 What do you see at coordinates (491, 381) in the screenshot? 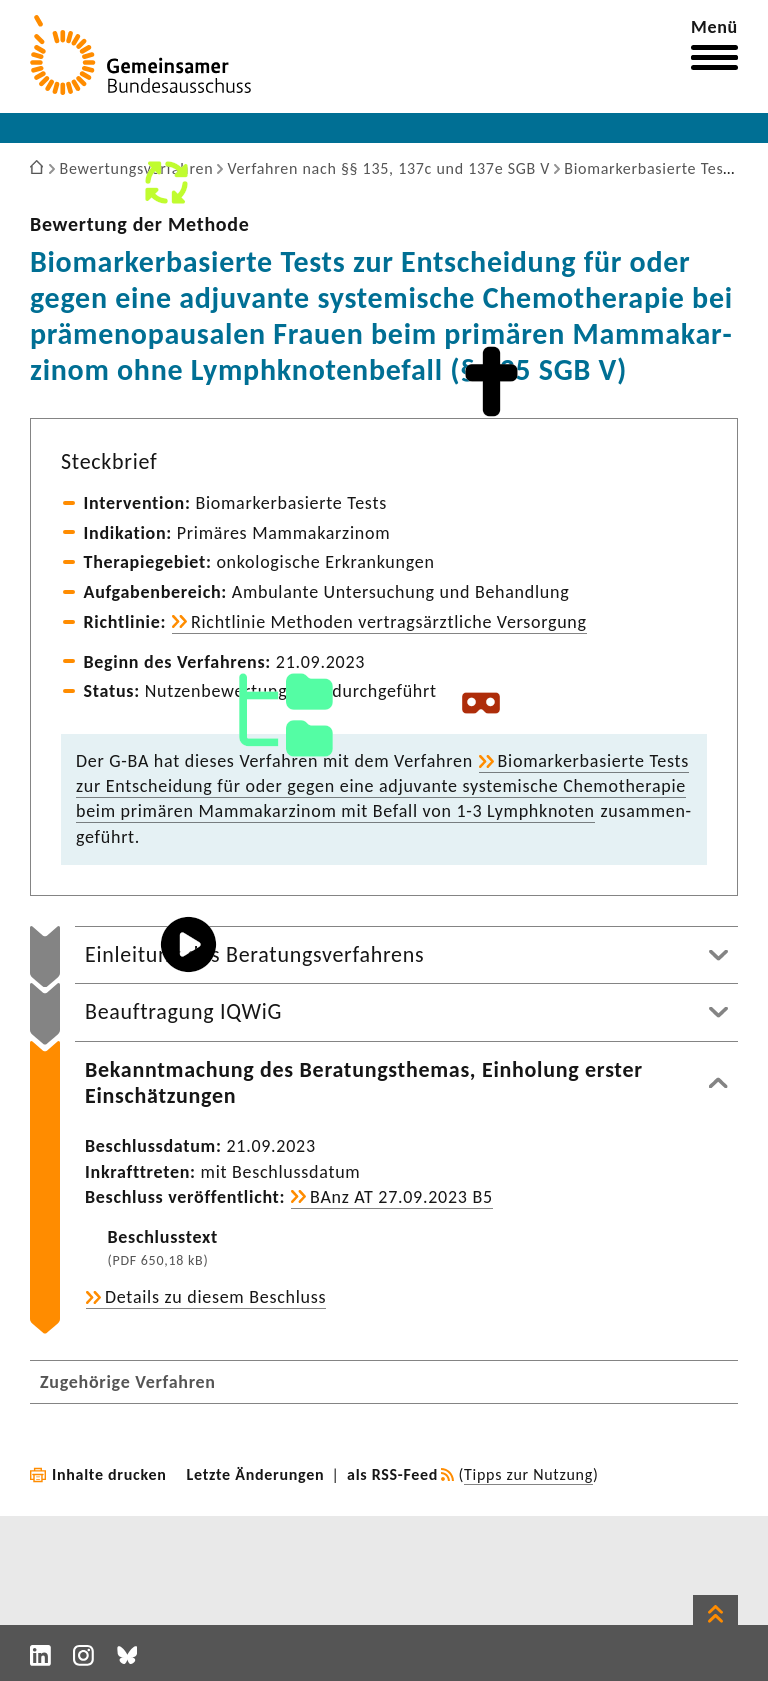
I see `indicates a religious or faith-based feature` at bounding box center [491, 381].